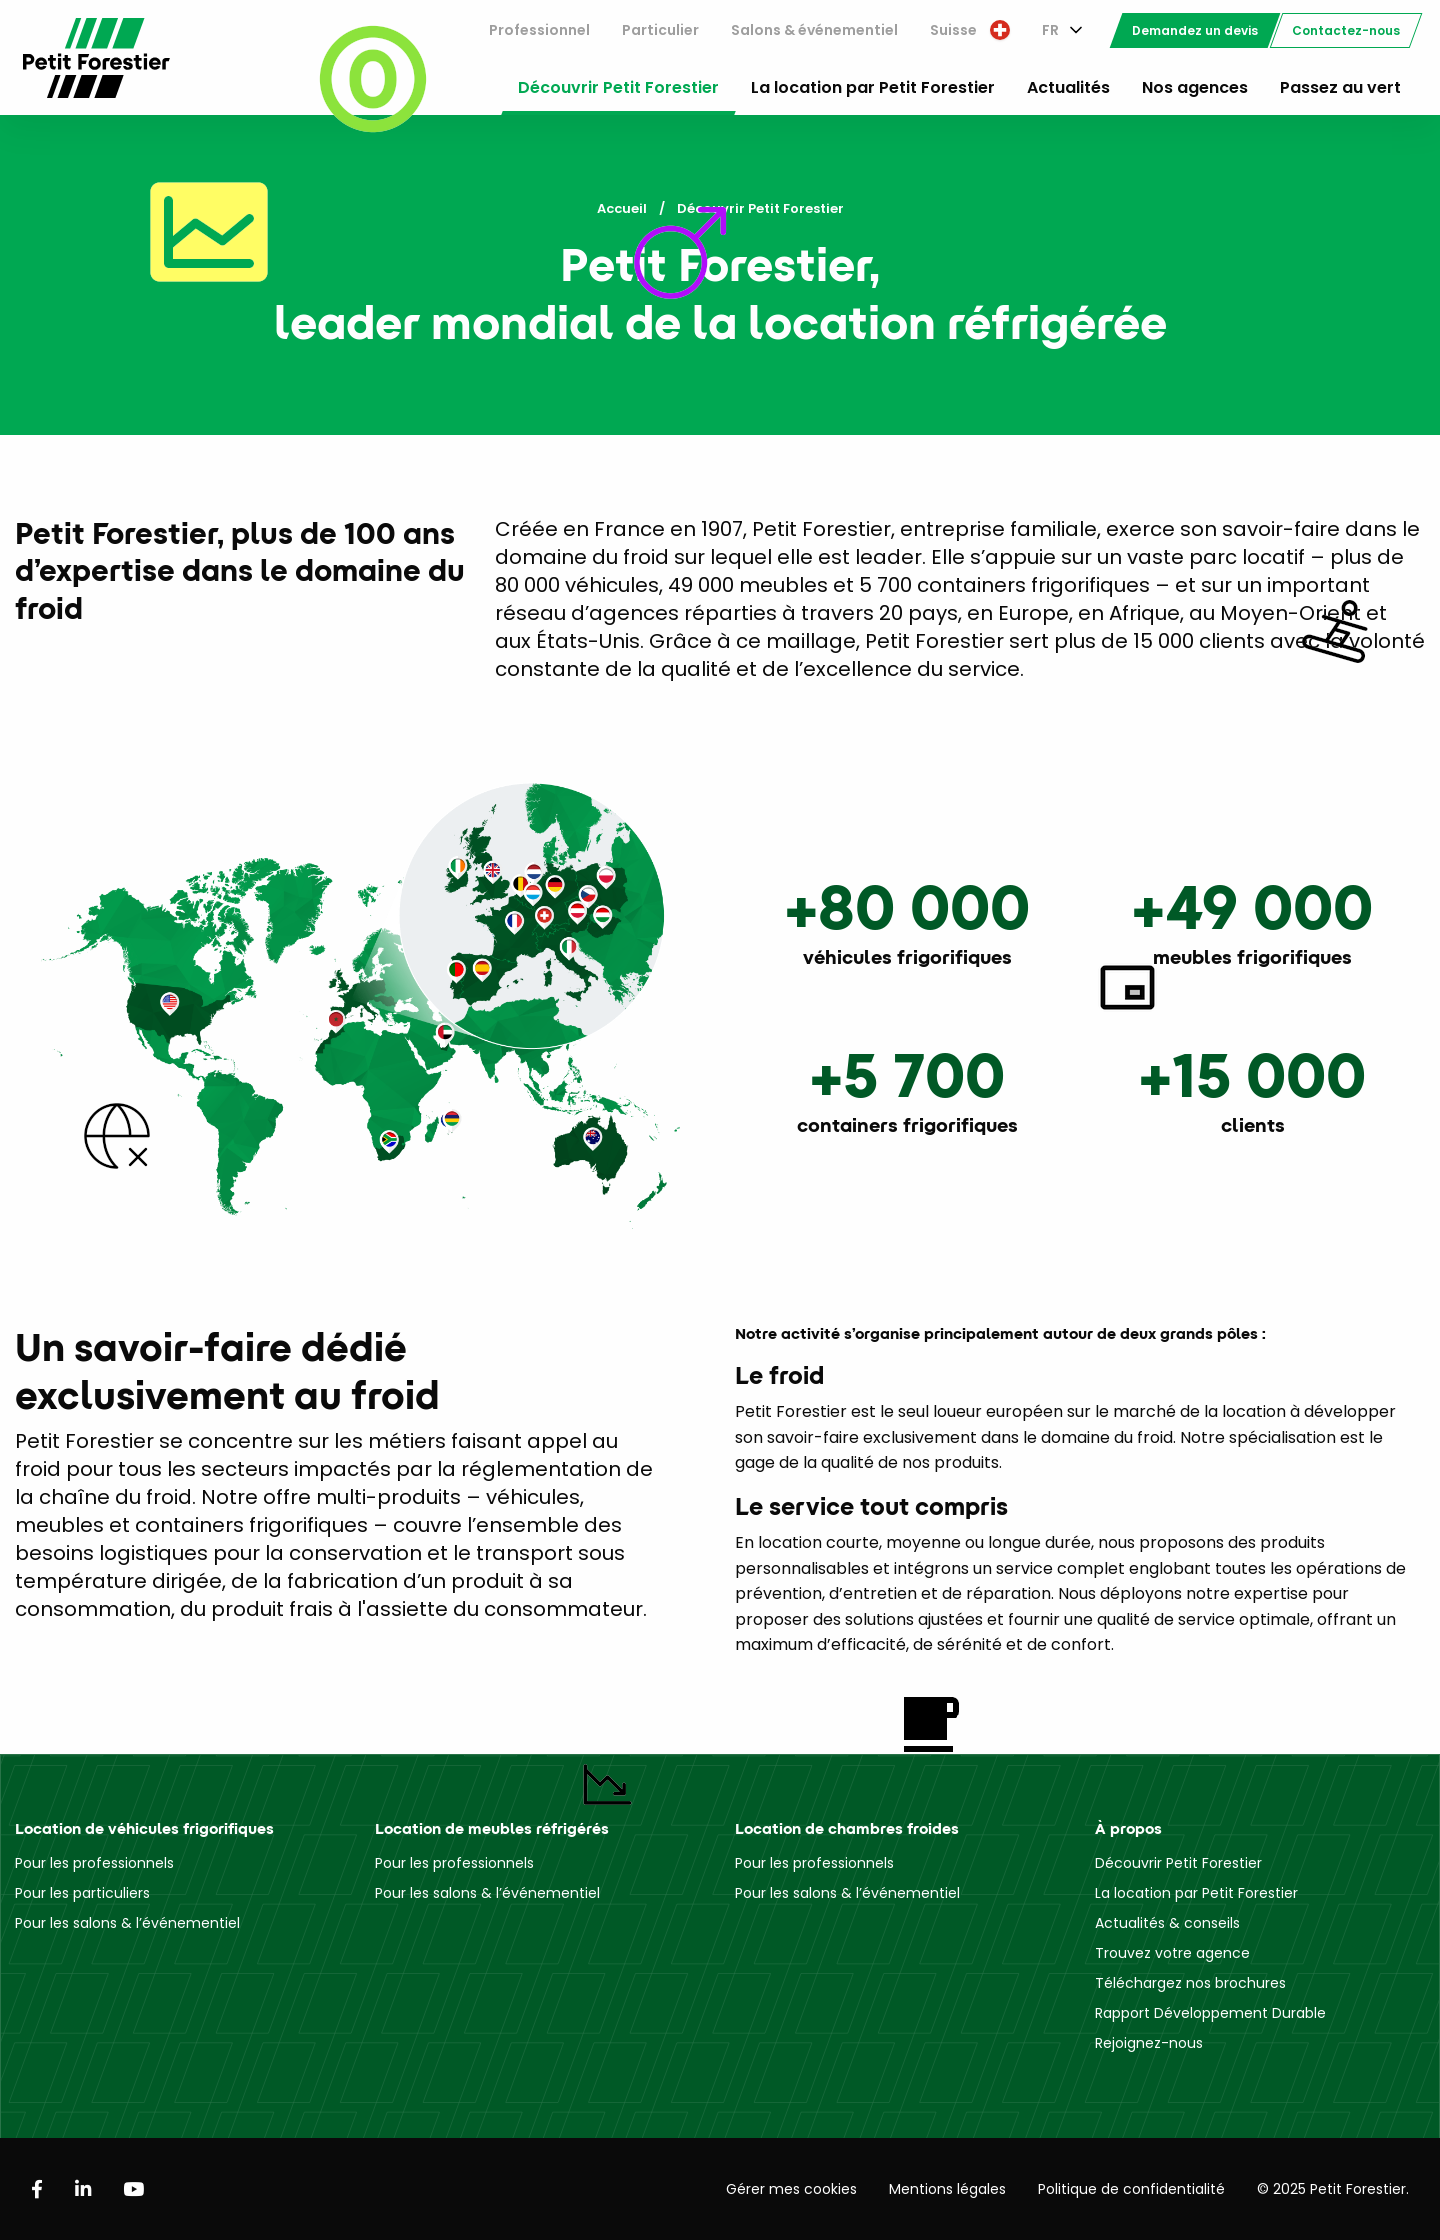 This screenshot has width=1440, height=2240. I want to click on no internet connection, so click(117, 1136).